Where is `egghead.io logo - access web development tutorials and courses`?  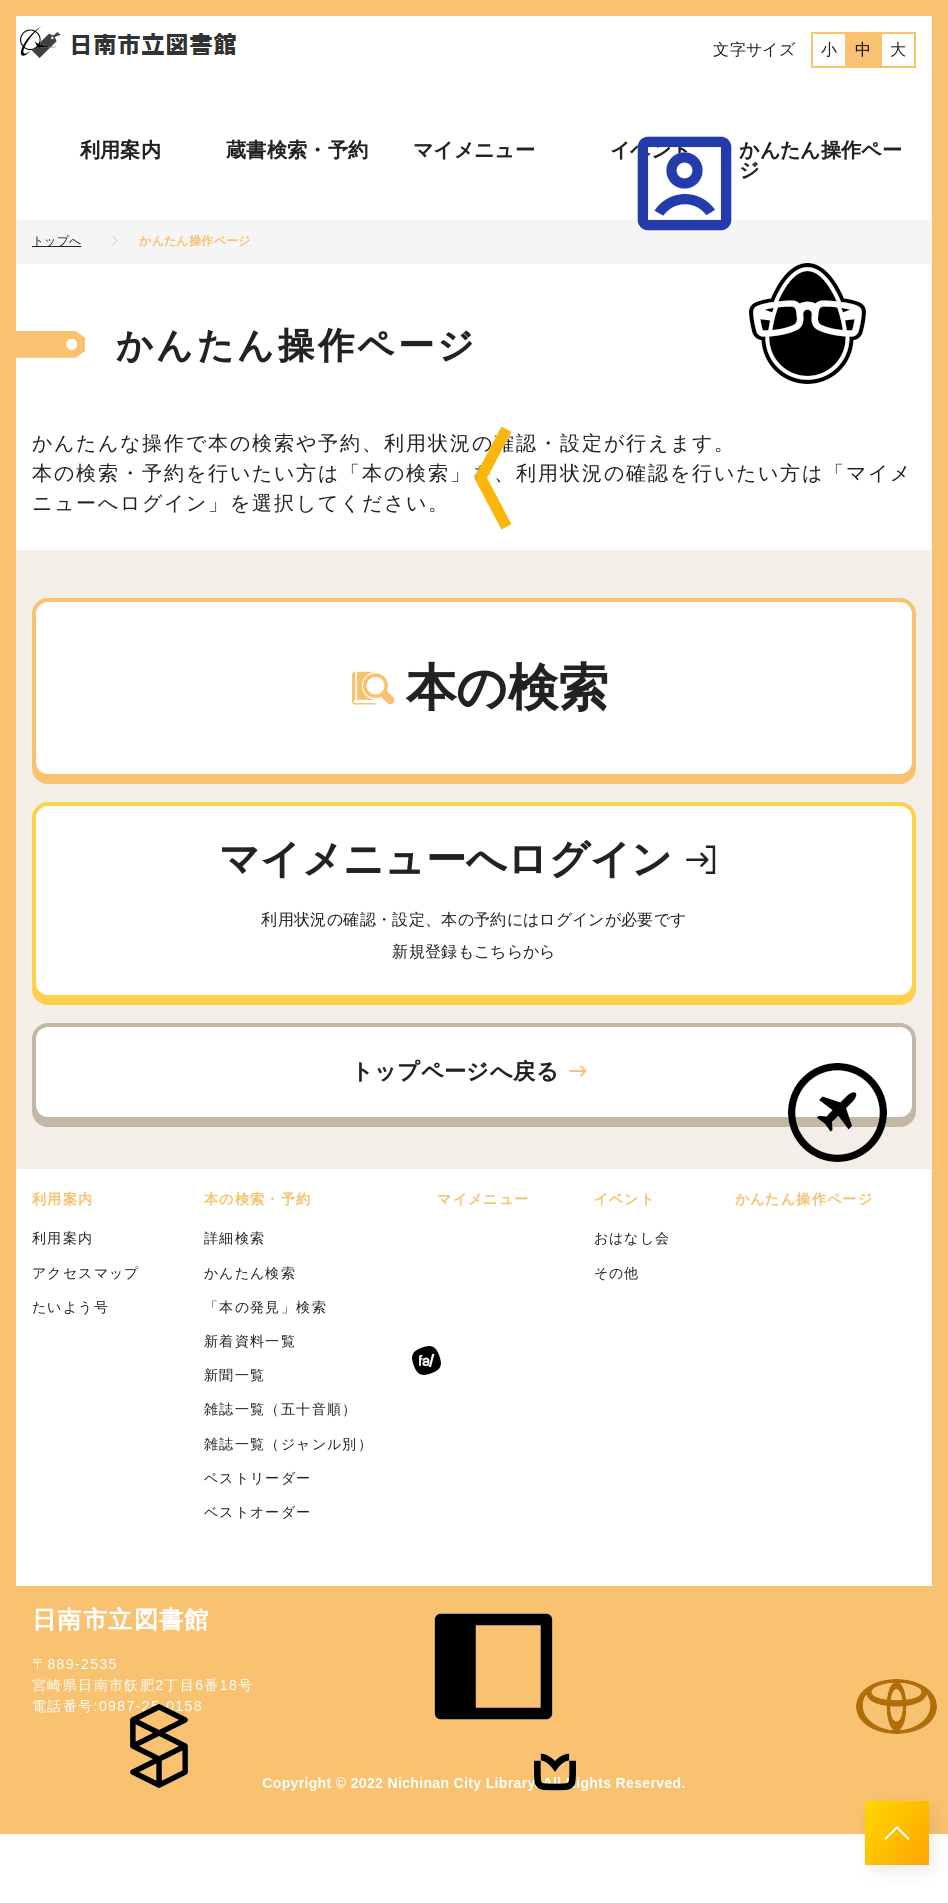 egghead.io logo - access web development tutorials and courses is located at coordinates (807, 323).